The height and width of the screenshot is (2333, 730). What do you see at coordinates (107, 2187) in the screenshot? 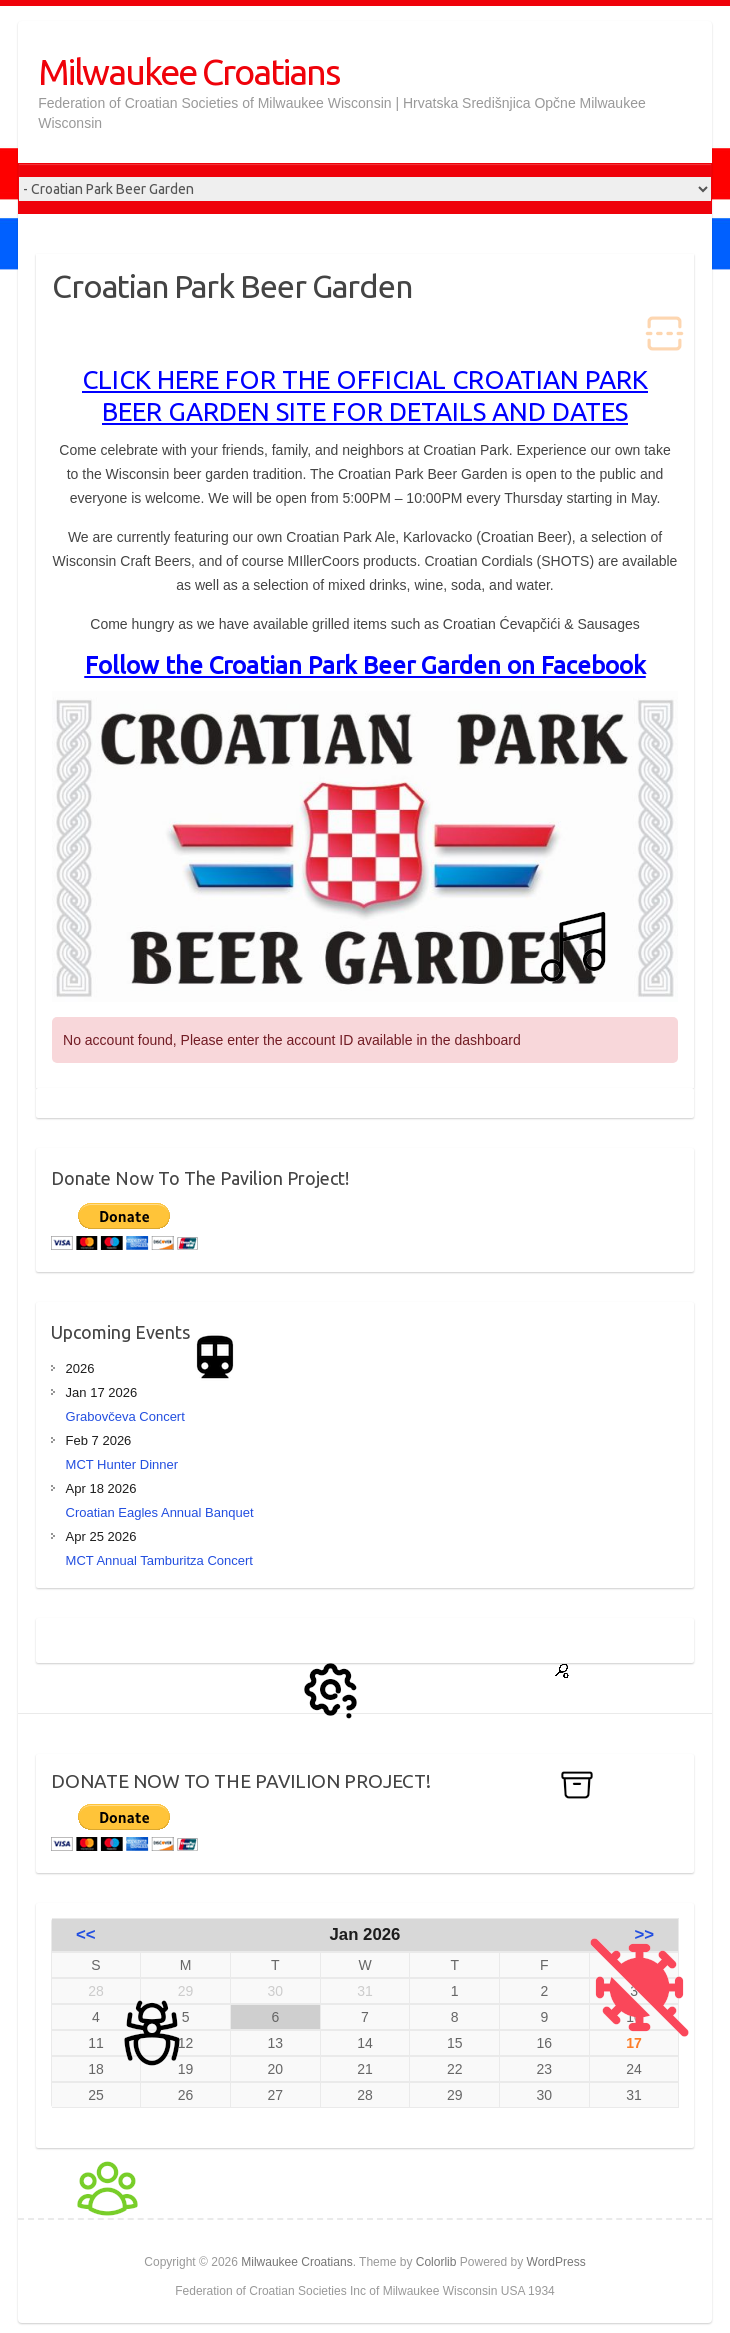
I see `view all team members` at bounding box center [107, 2187].